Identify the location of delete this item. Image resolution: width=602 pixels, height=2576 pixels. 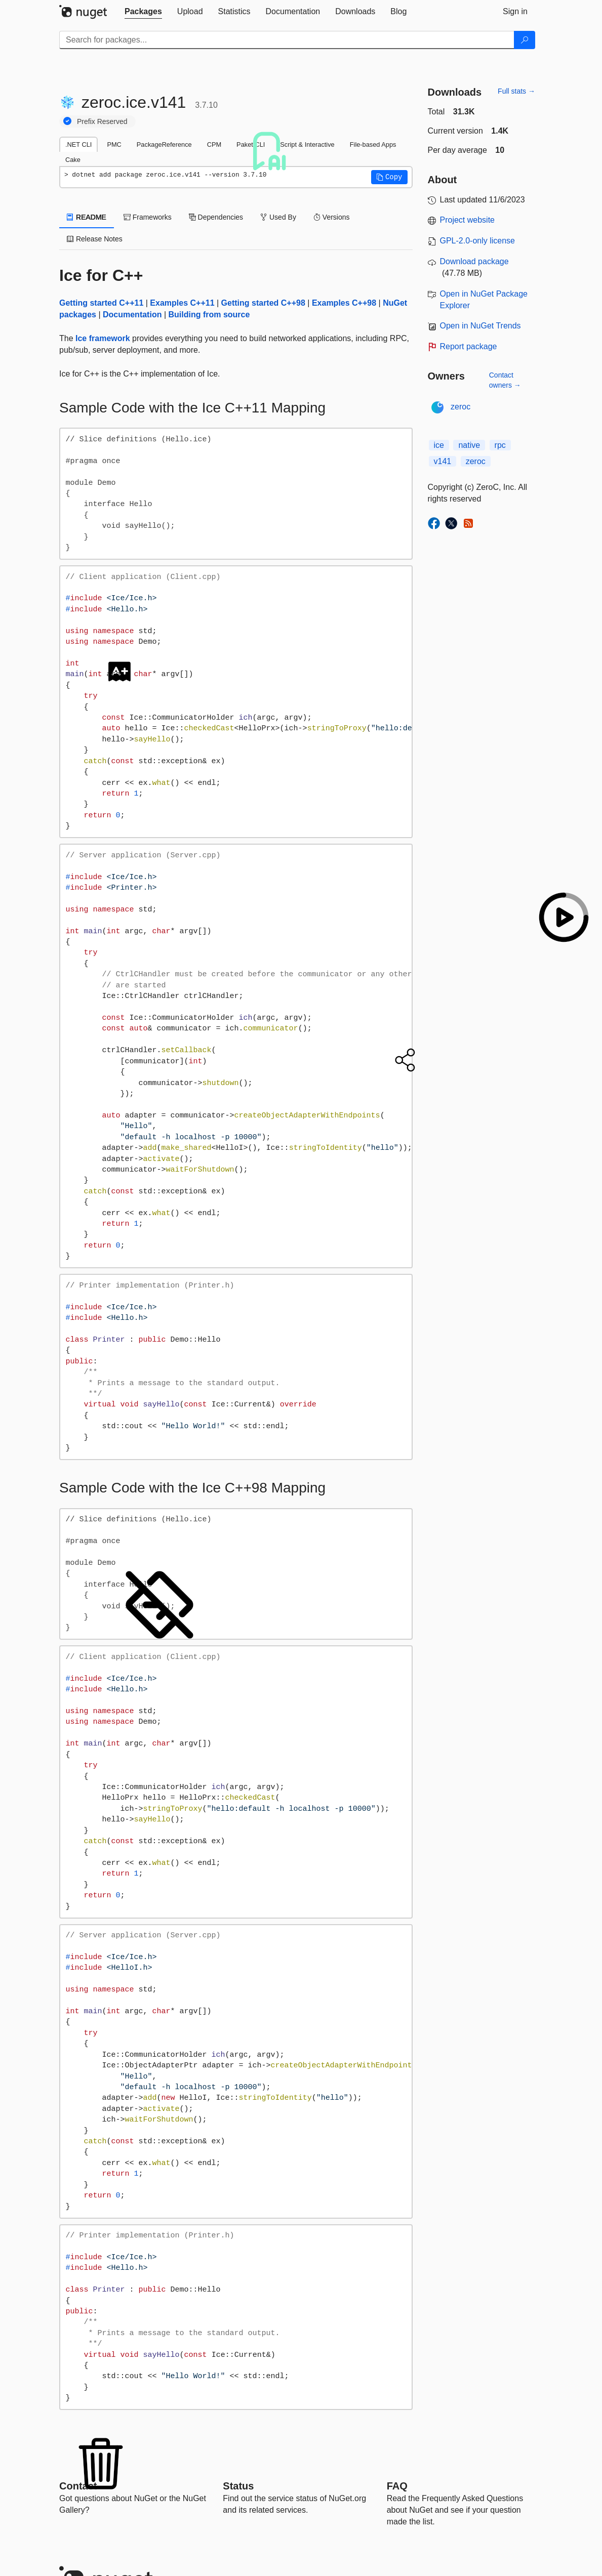
(101, 2464).